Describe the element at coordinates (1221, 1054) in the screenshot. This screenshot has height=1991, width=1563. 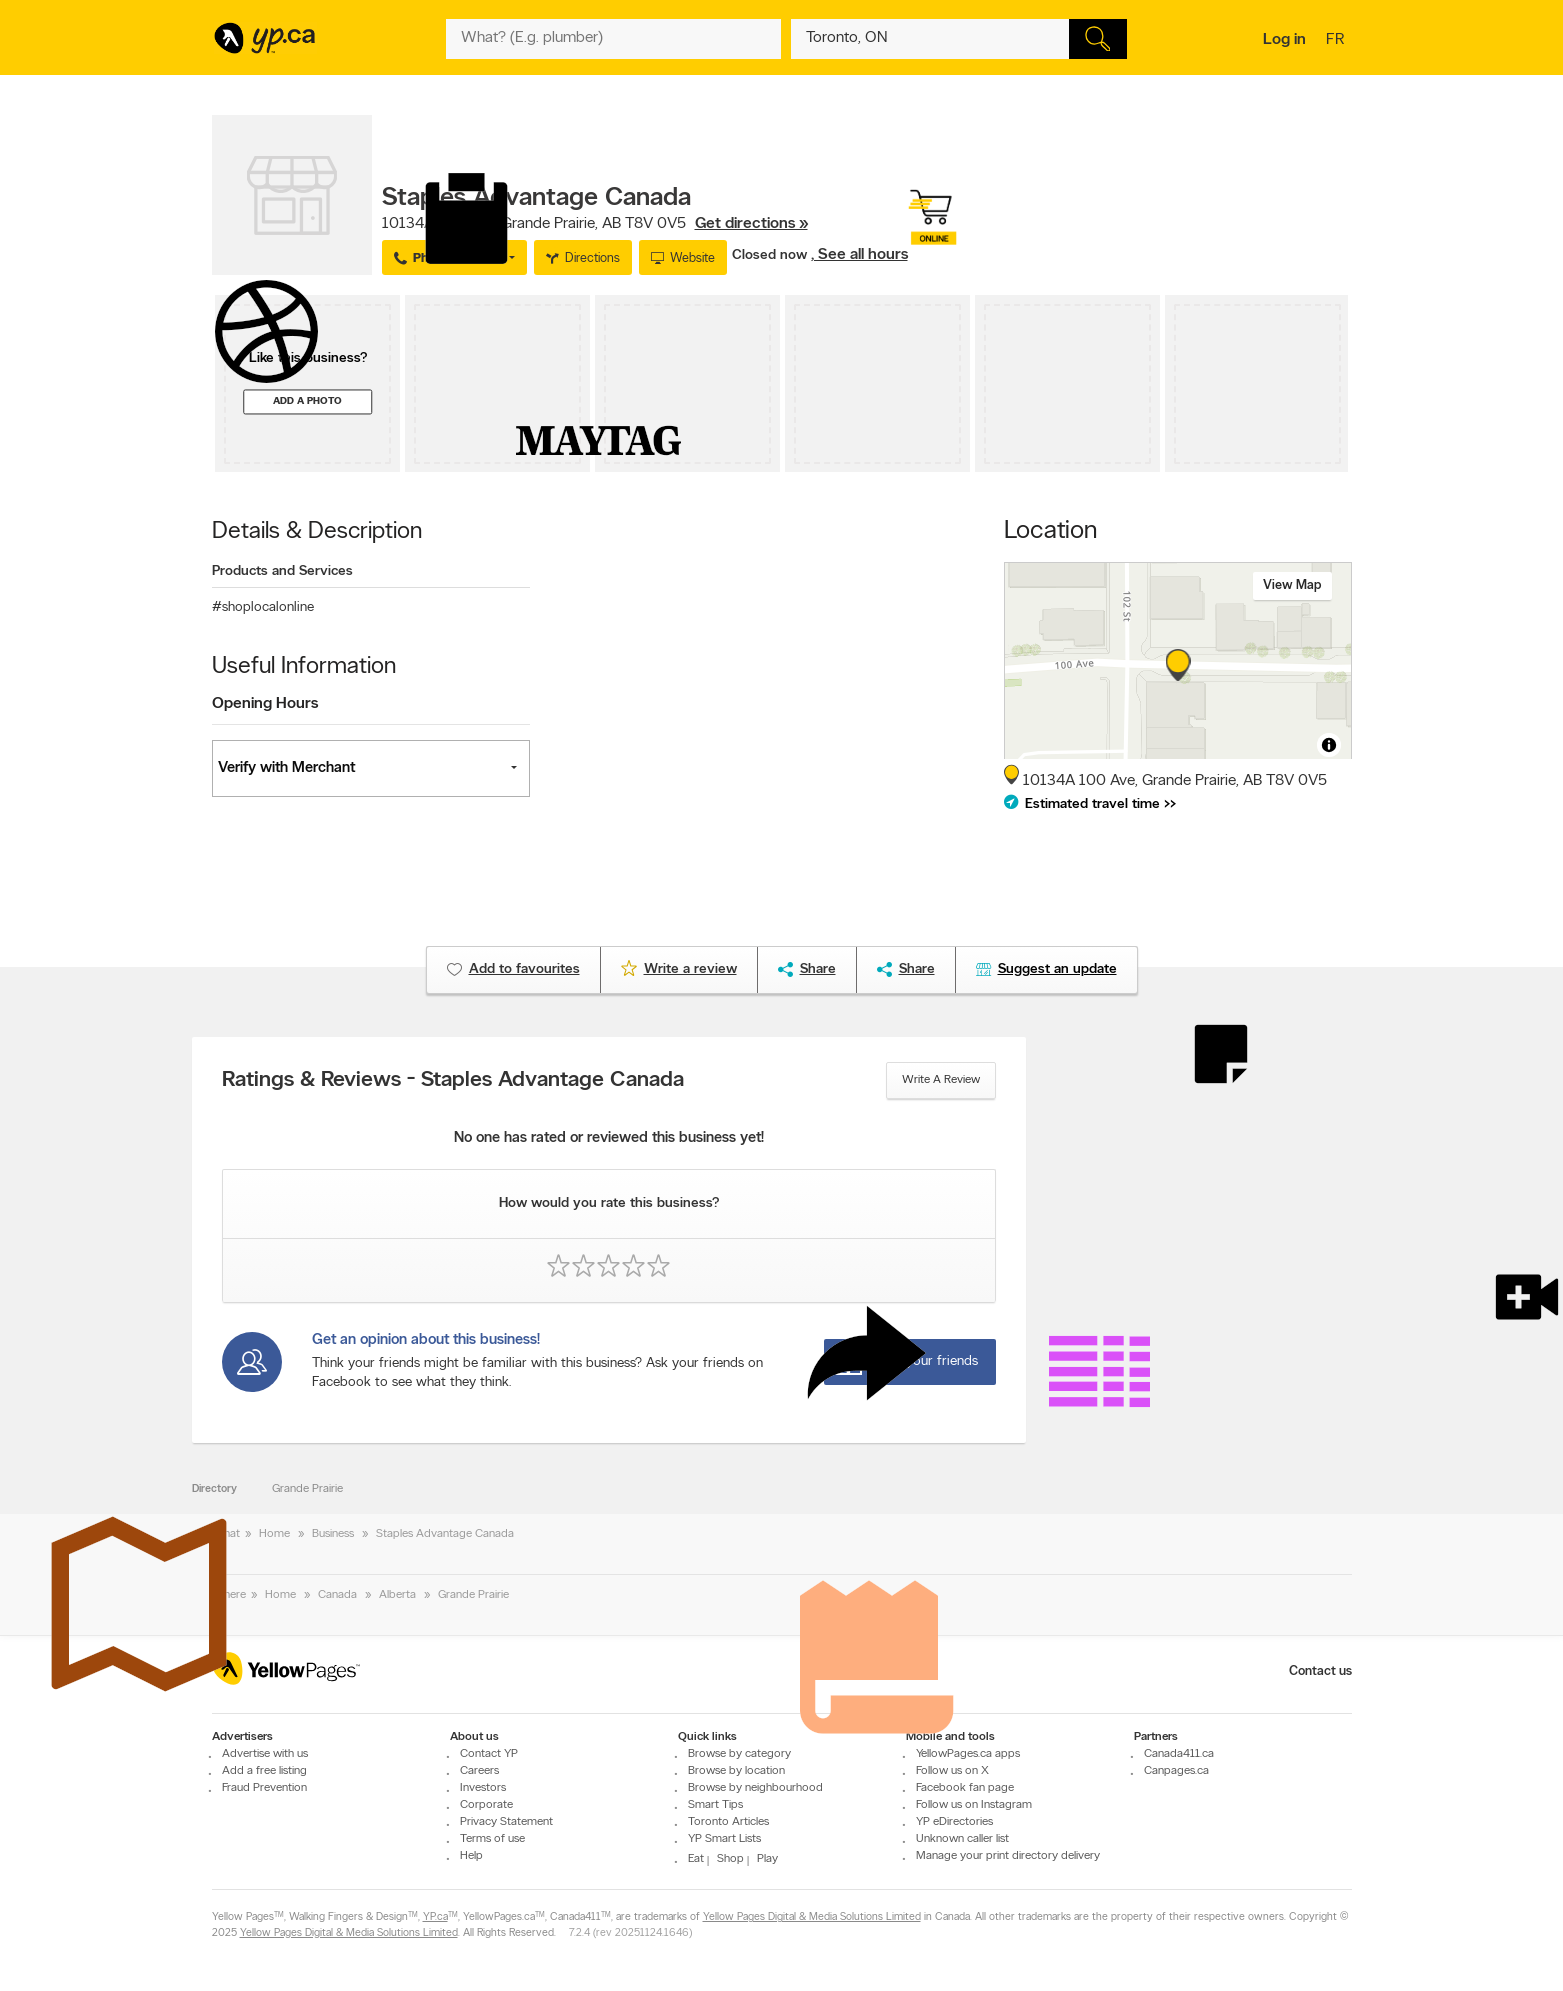
I see `view document or file` at that location.